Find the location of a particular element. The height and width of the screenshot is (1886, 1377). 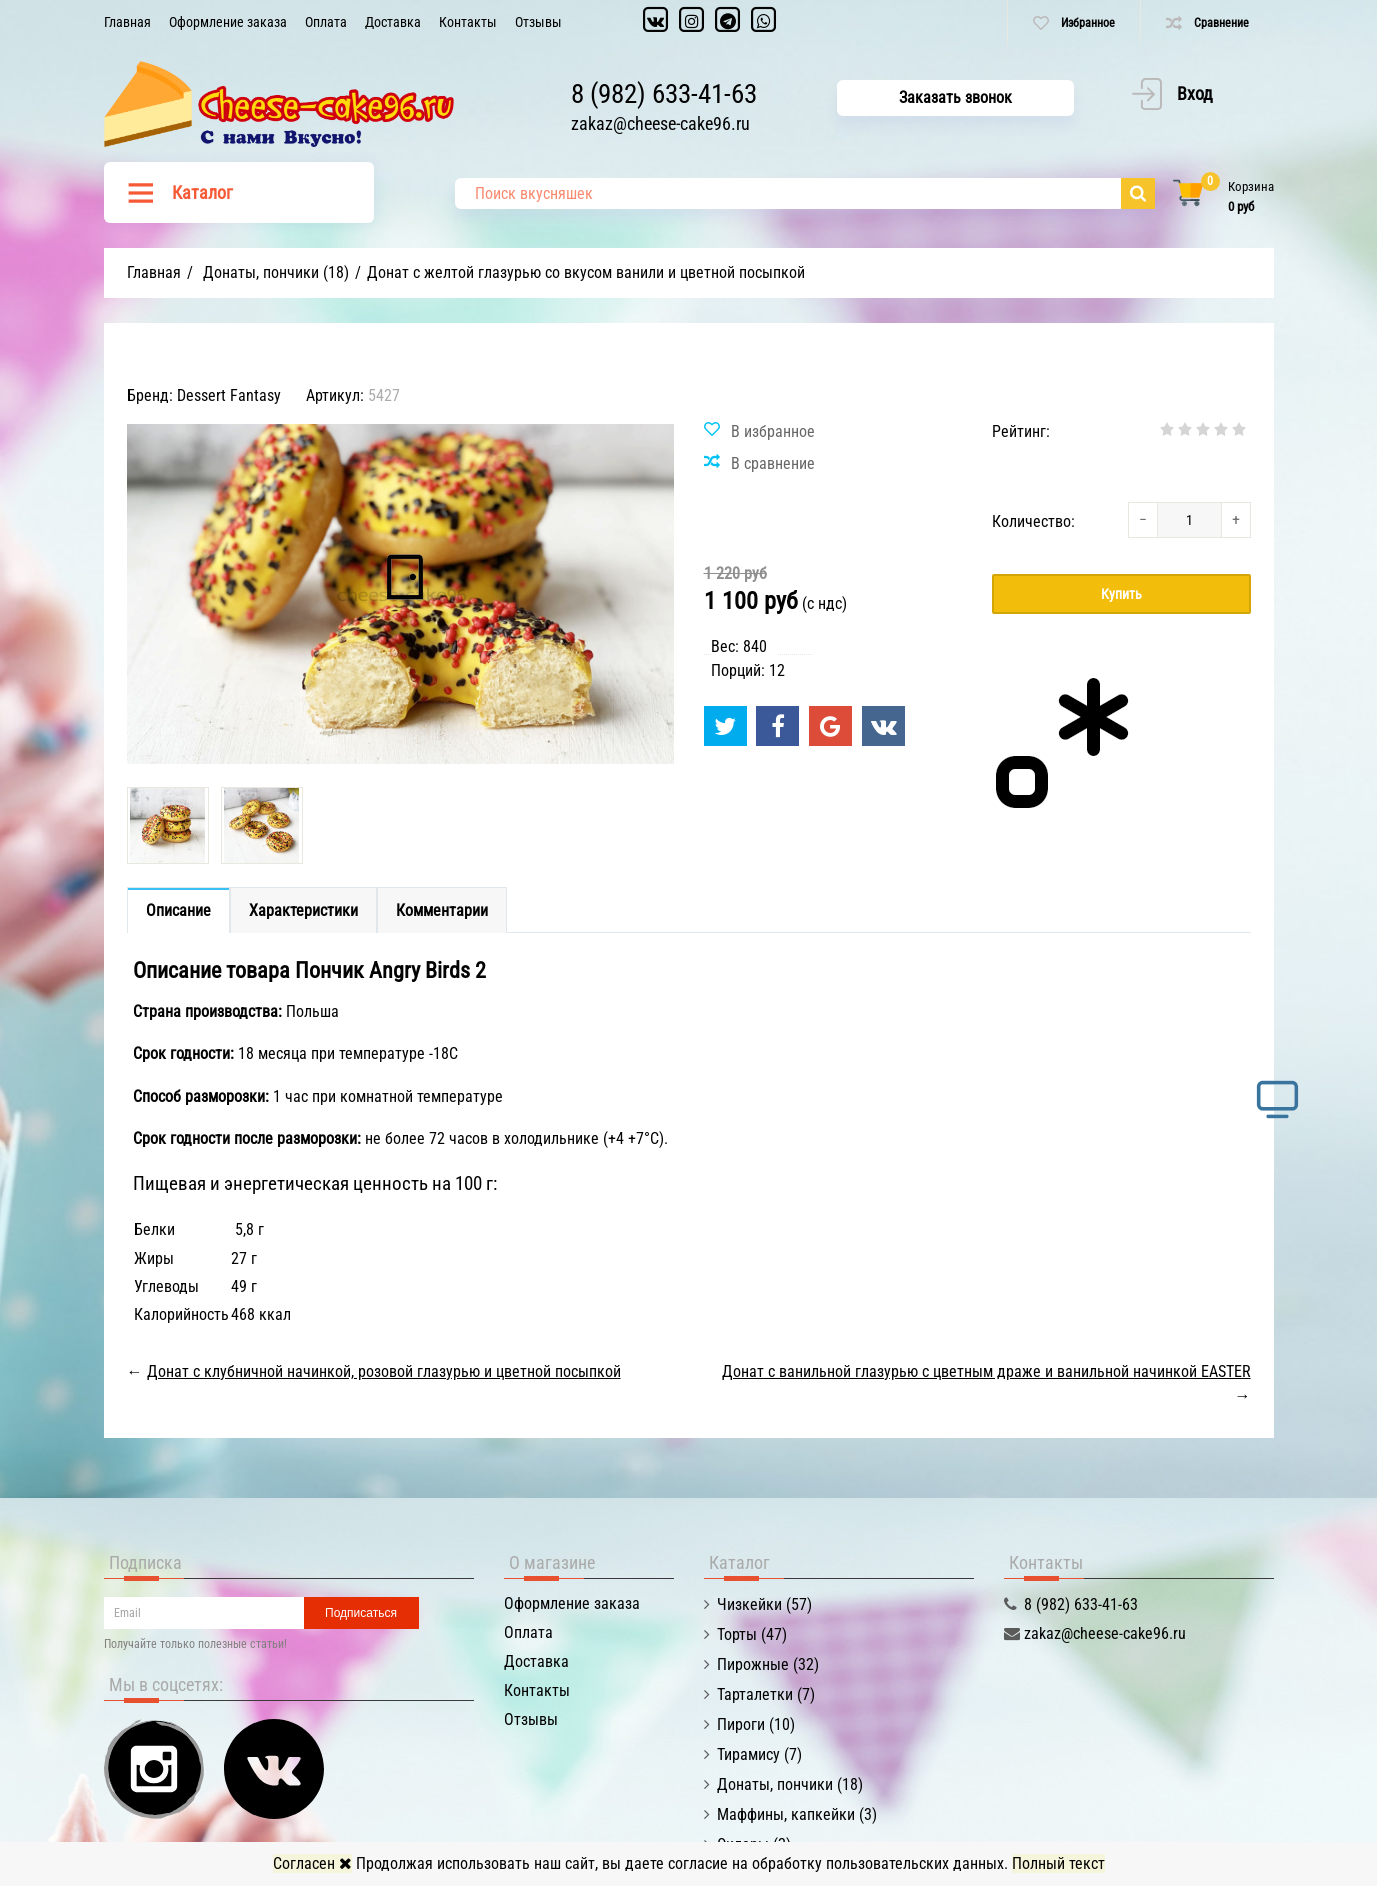

access tv or display settings is located at coordinates (1277, 1099).